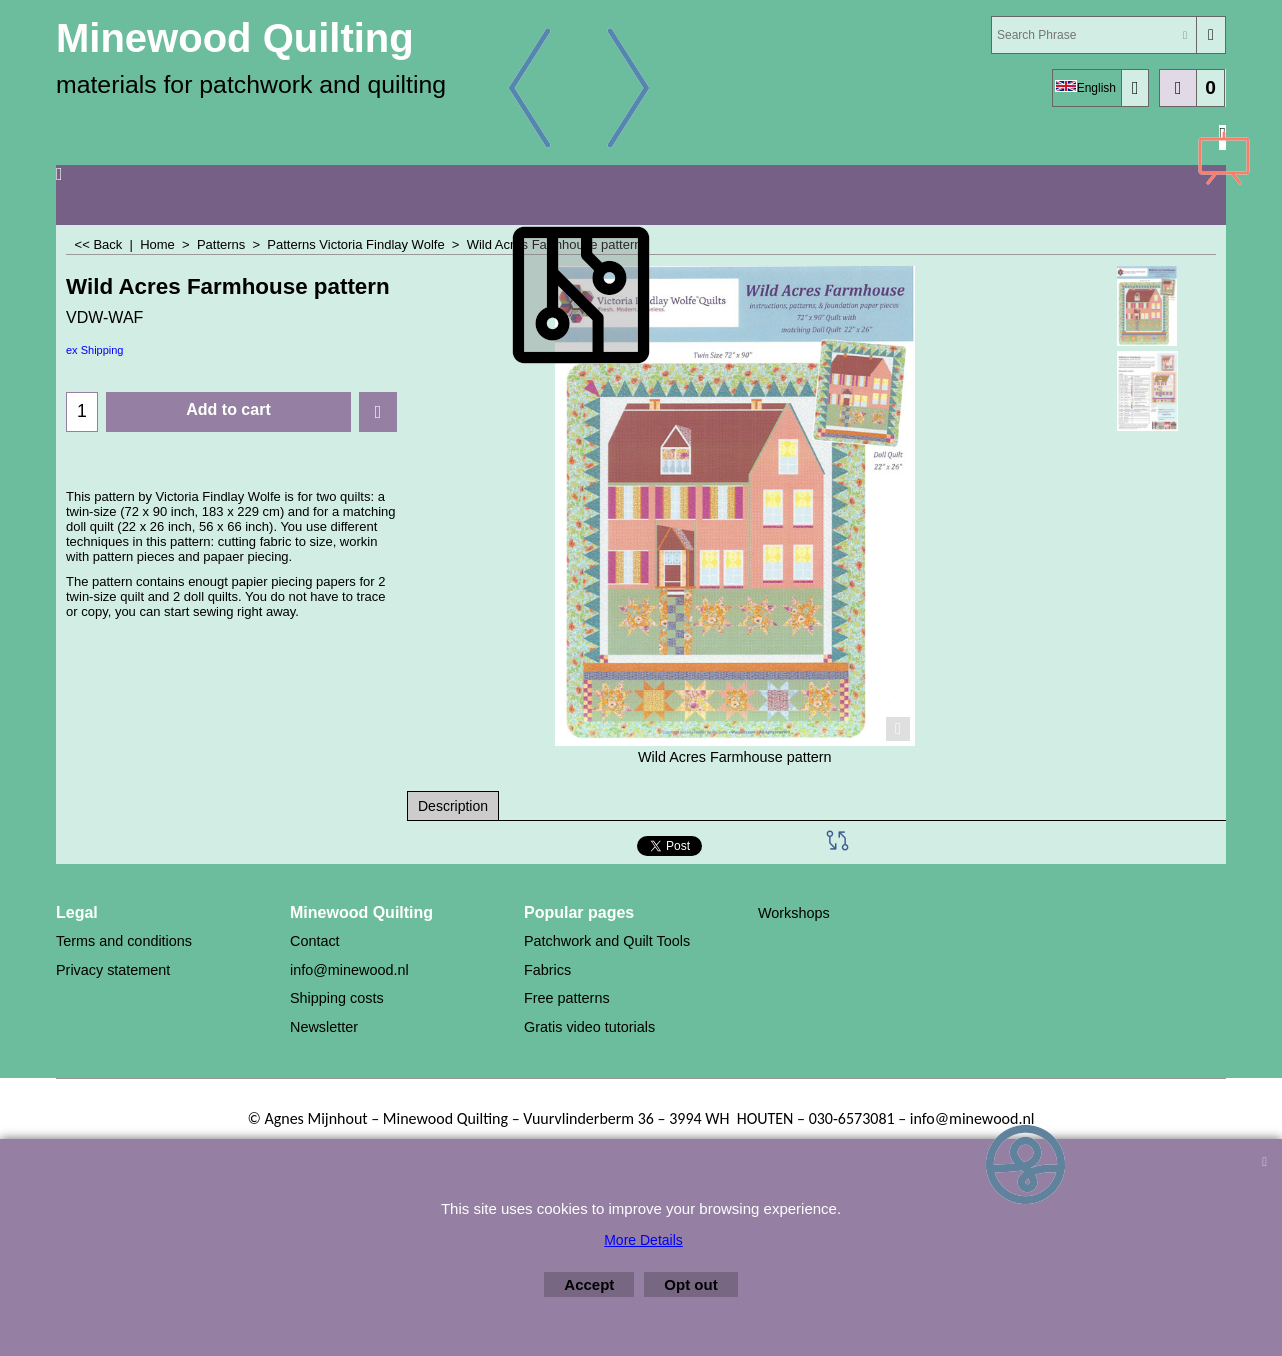  What do you see at coordinates (837, 840) in the screenshot?
I see `view code changes between versions` at bounding box center [837, 840].